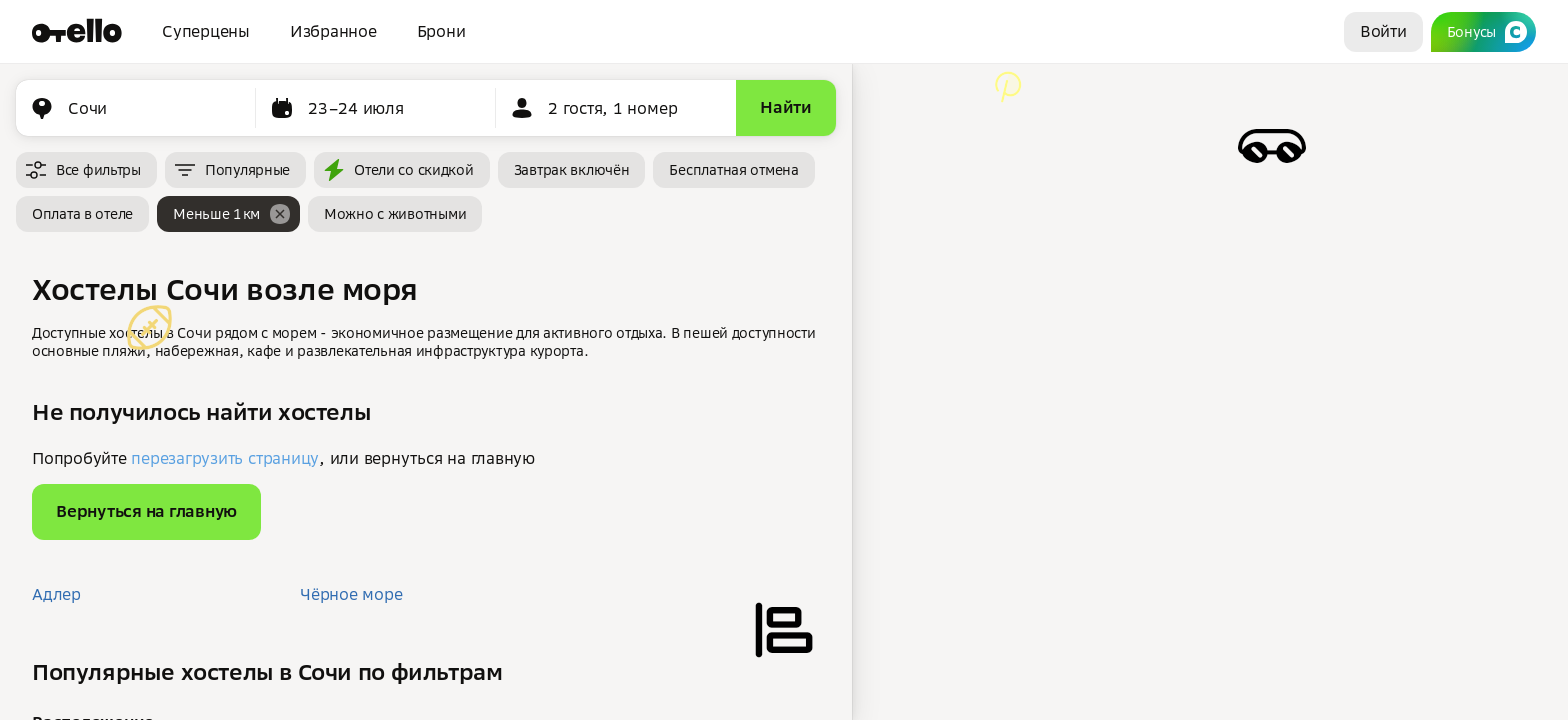 The height and width of the screenshot is (720, 1568). What do you see at coordinates (149, 327) in the screenshot?
I see `access sports scores and updates` at bounding box center [149, 327].